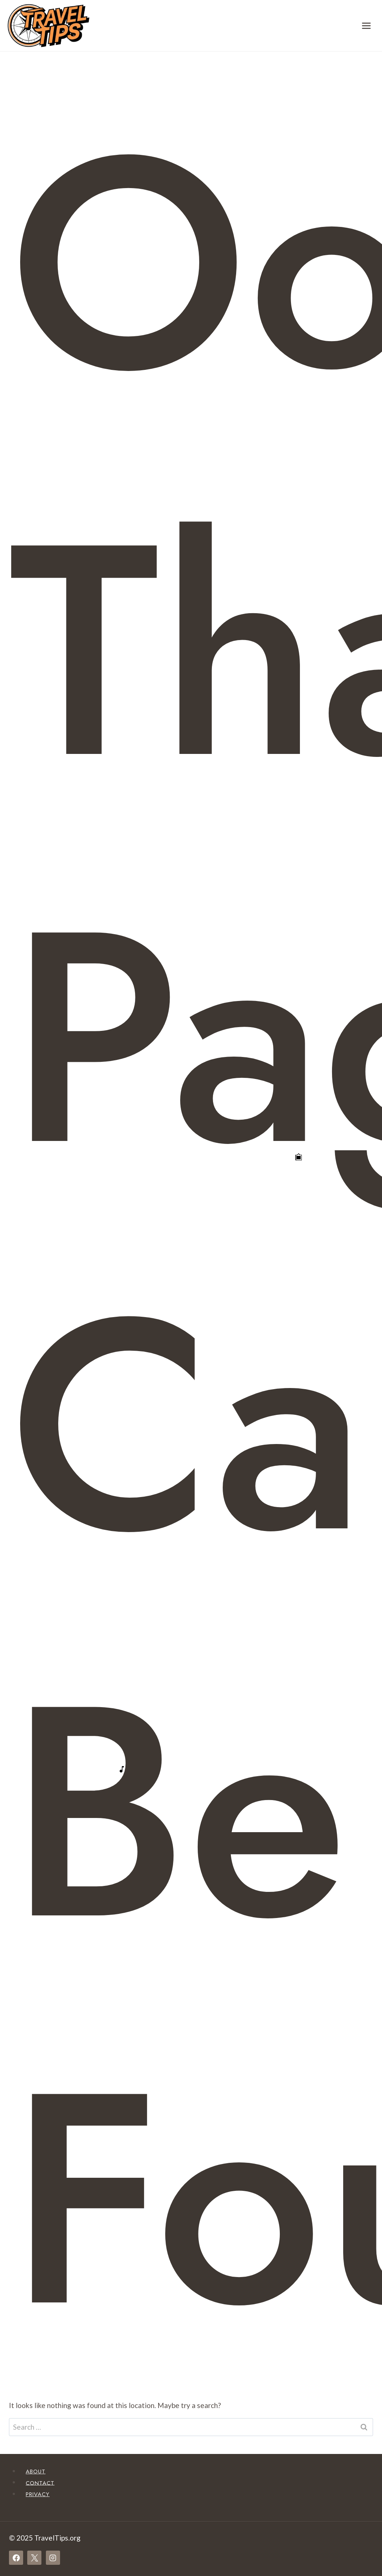 The height and width of the screenshot is (2576, 382). Describe the element at coordinates (122, 1769) in the screenshot. I see `access music or audio player` at that location.